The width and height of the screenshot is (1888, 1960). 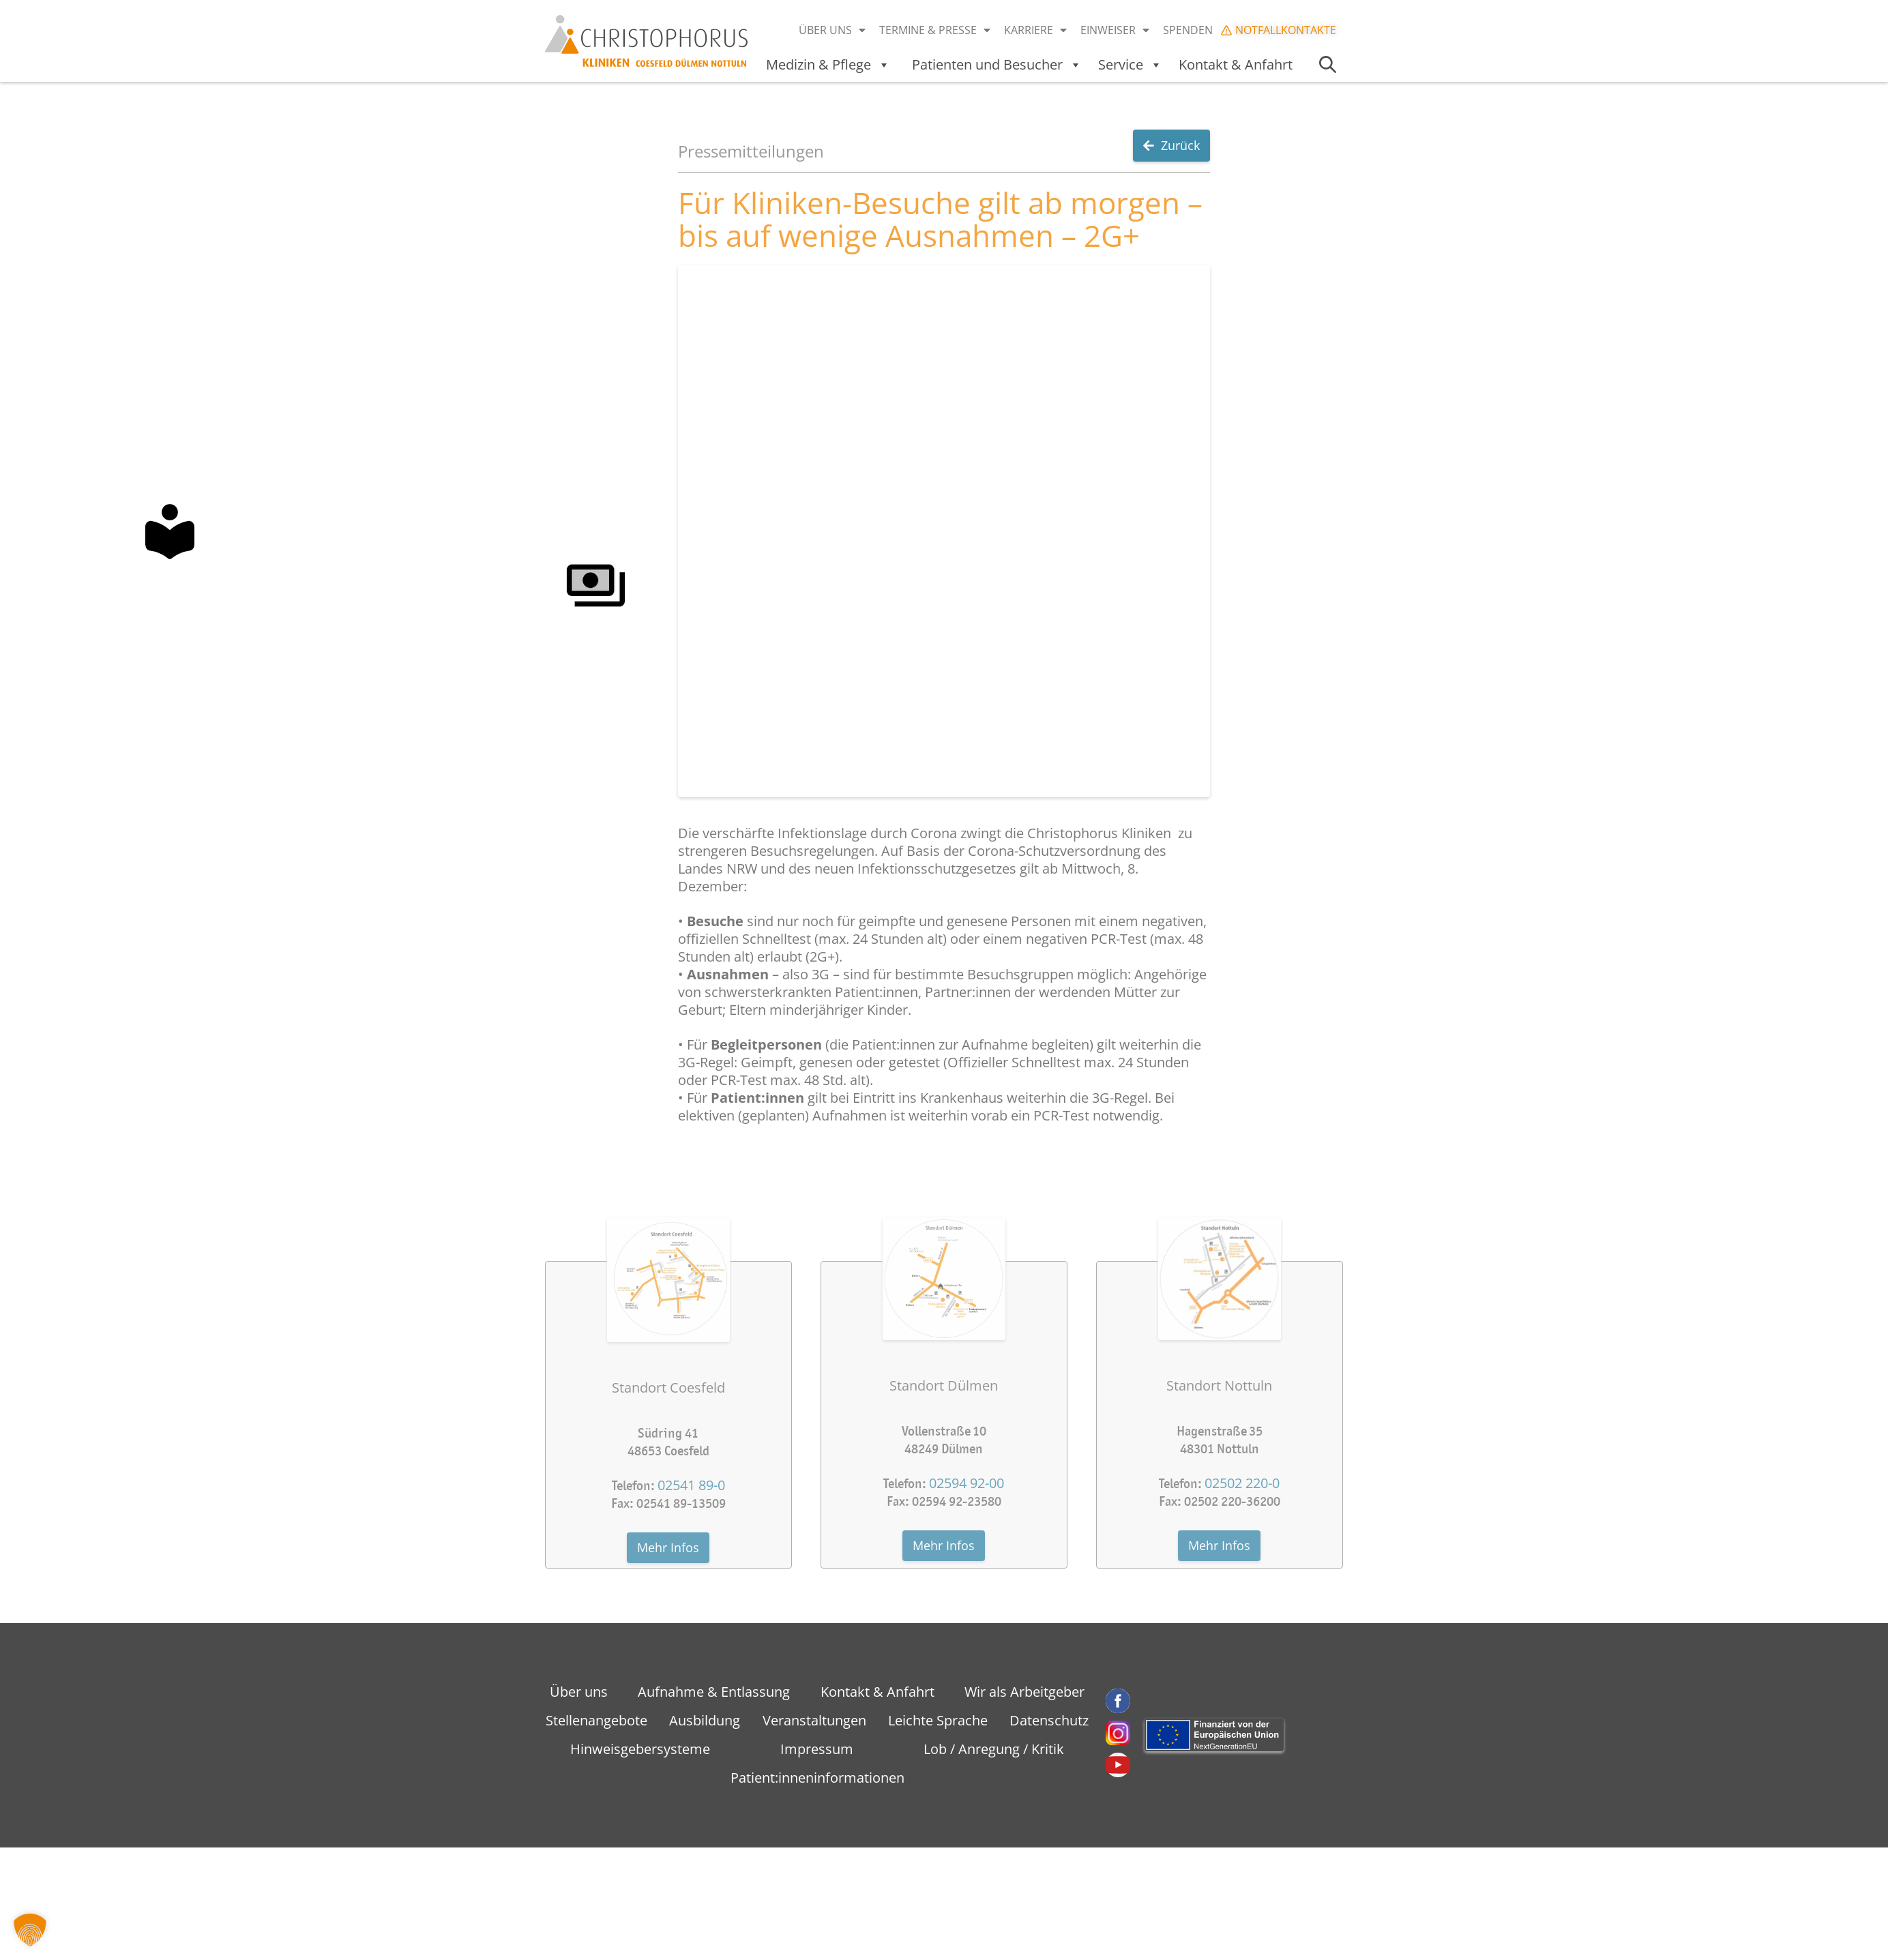 What do you see at coordinates (170, 531) in the screenshot?
I see `access local library services` at bounding box center [170, 531].